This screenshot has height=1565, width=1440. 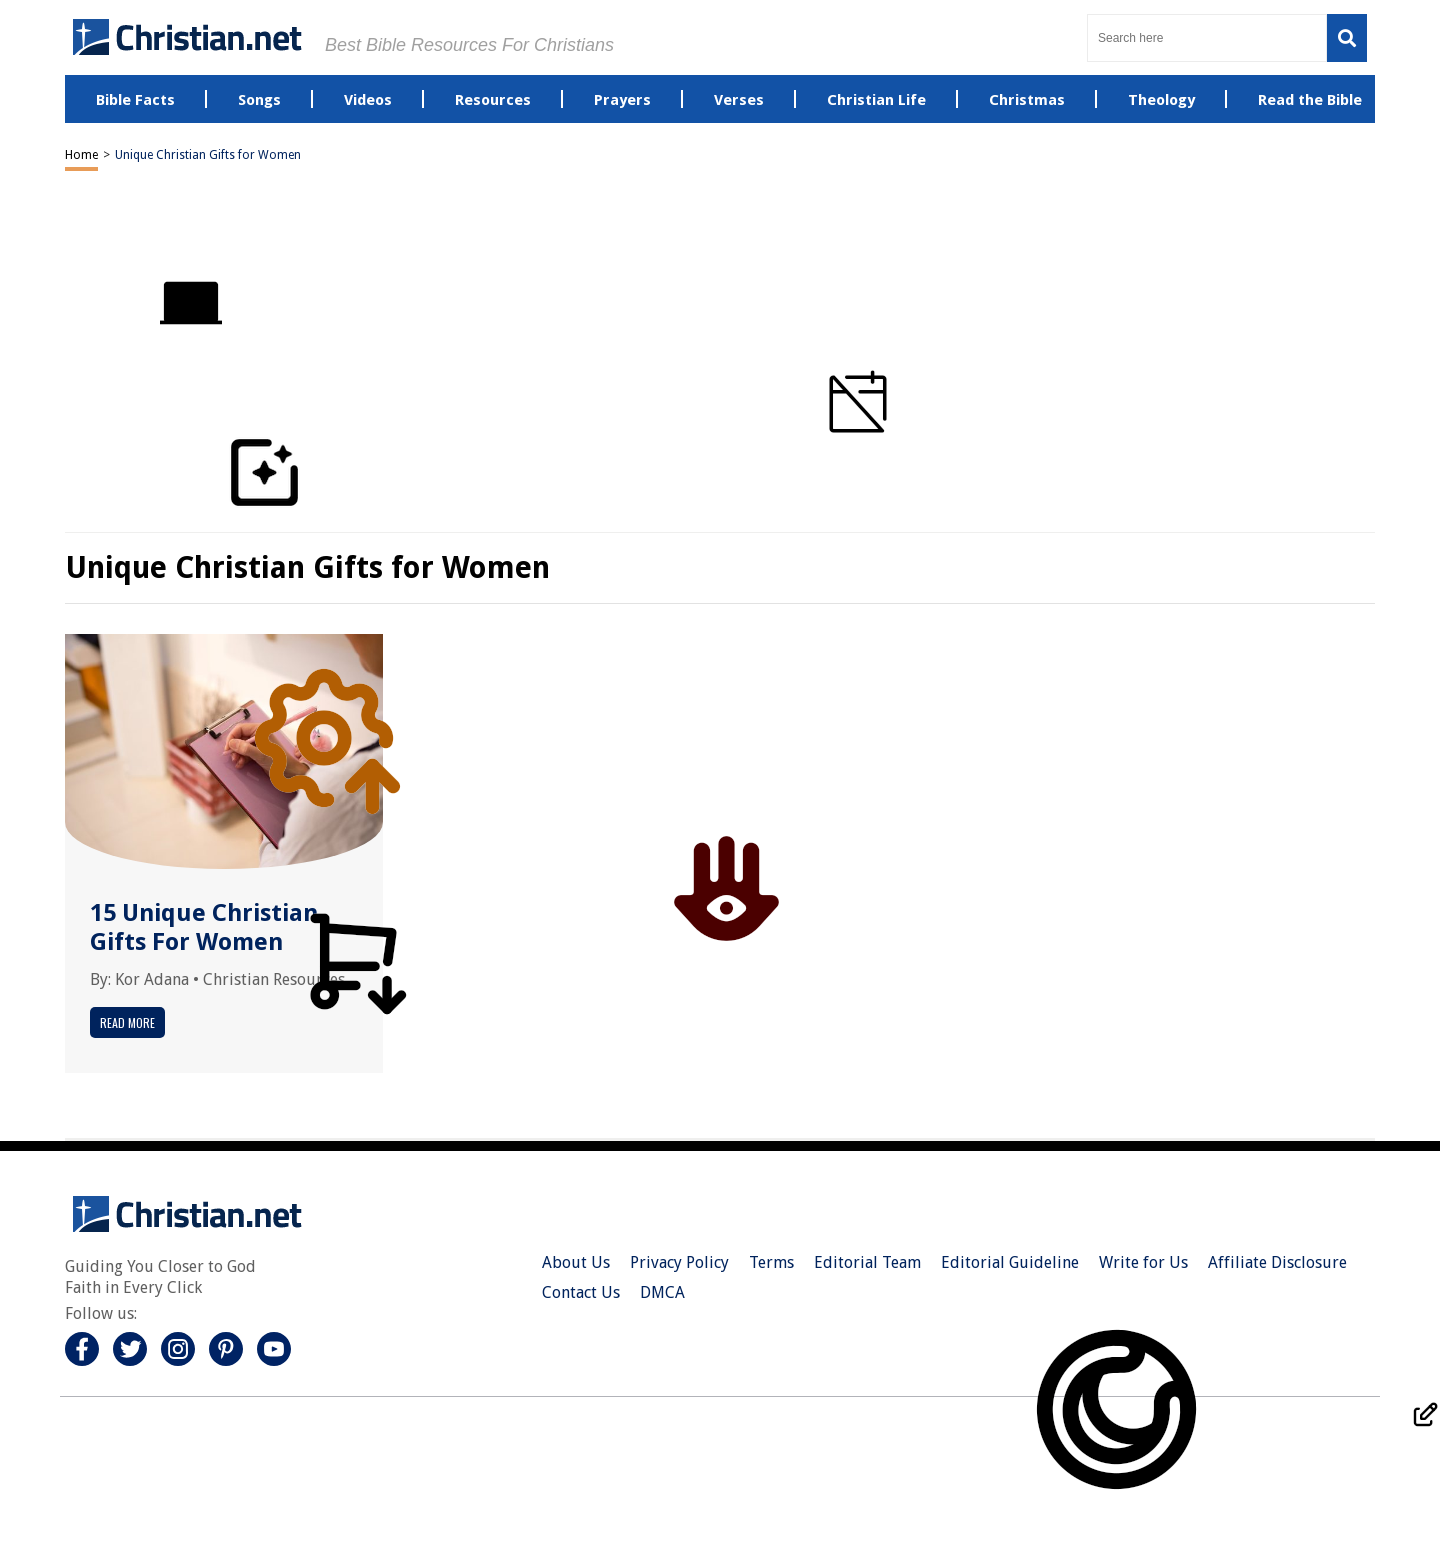 I want to click on apply filters or effects to a photo, so click(x=264, y=472).